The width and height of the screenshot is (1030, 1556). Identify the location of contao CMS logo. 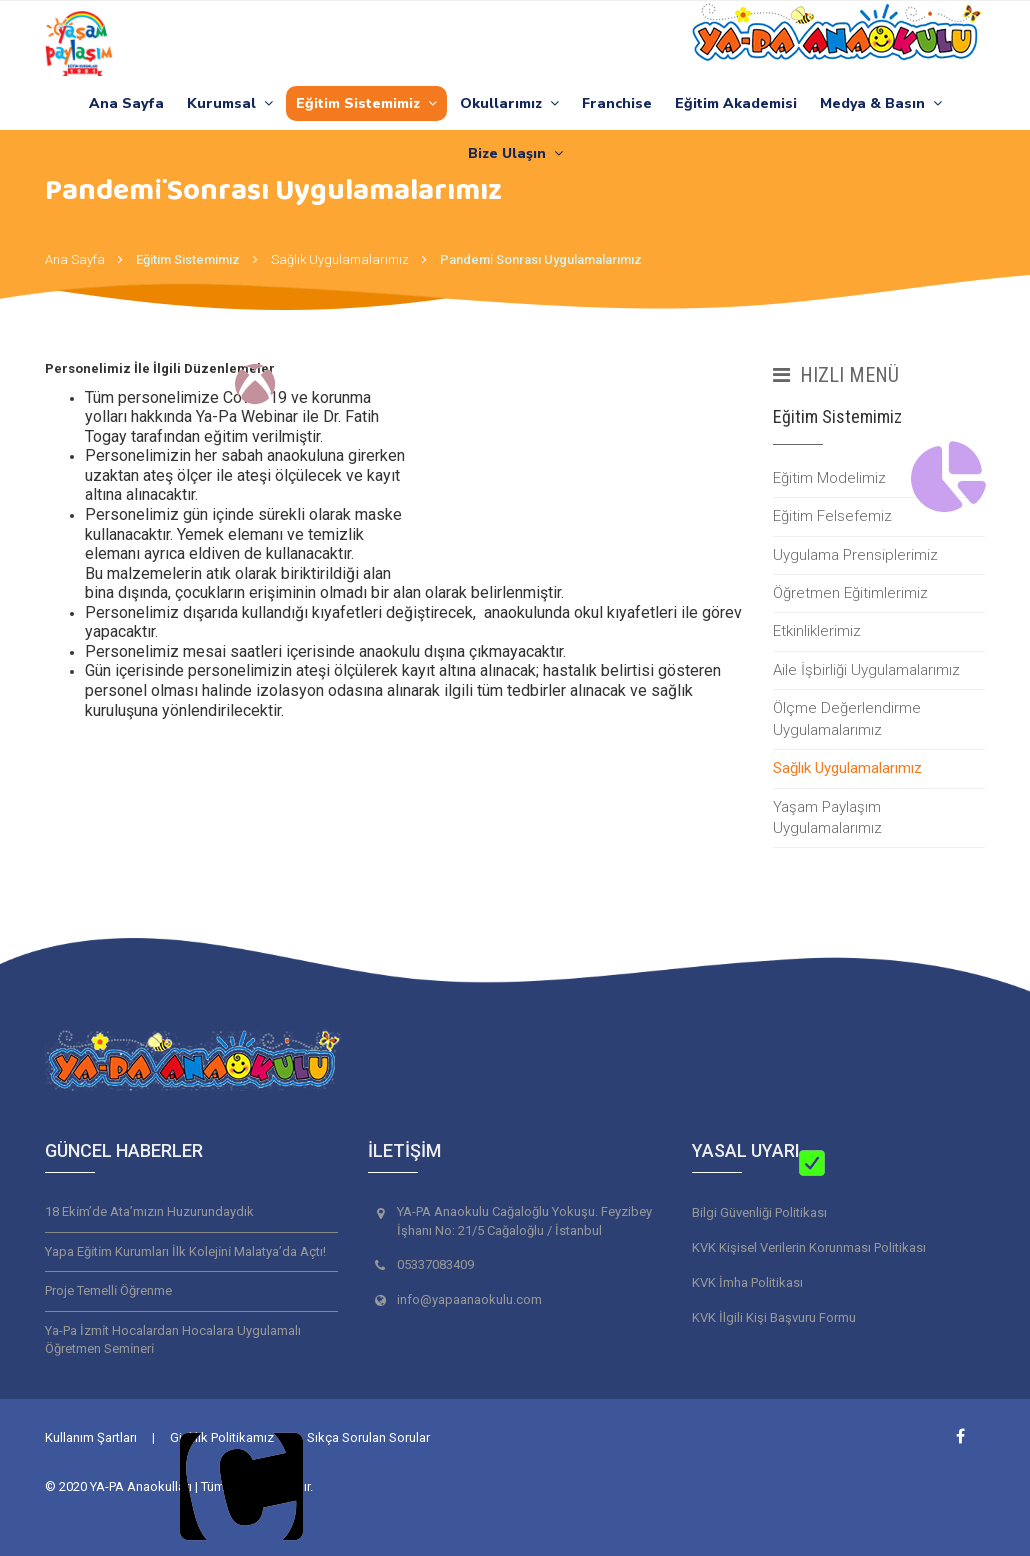
(241, 1486).